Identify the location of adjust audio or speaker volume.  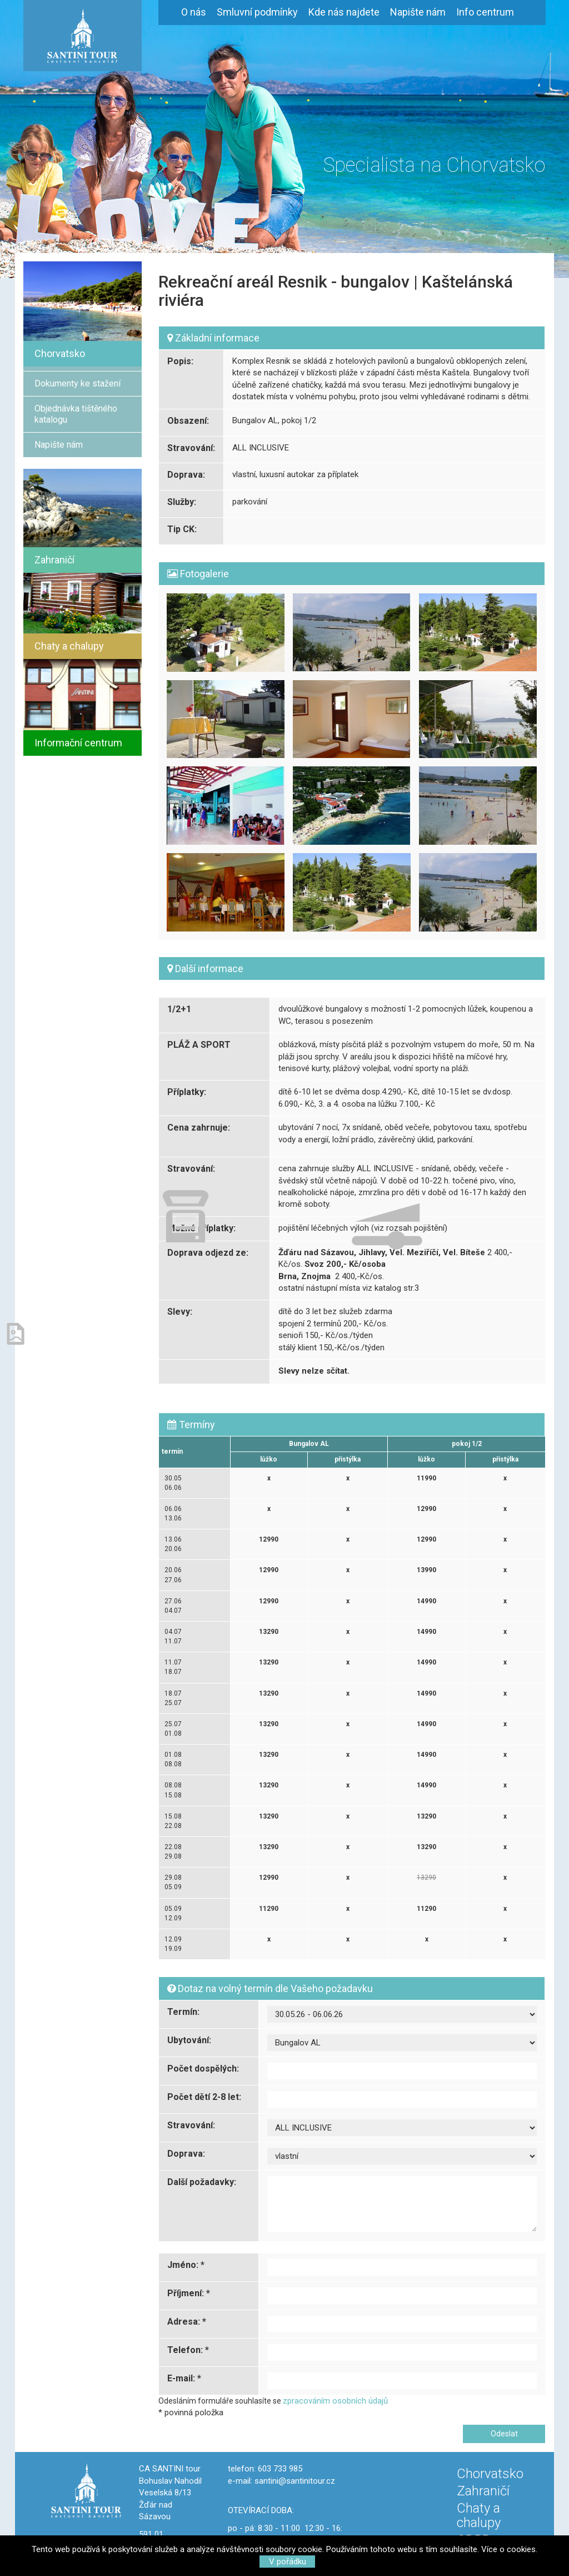
(387, 1226).